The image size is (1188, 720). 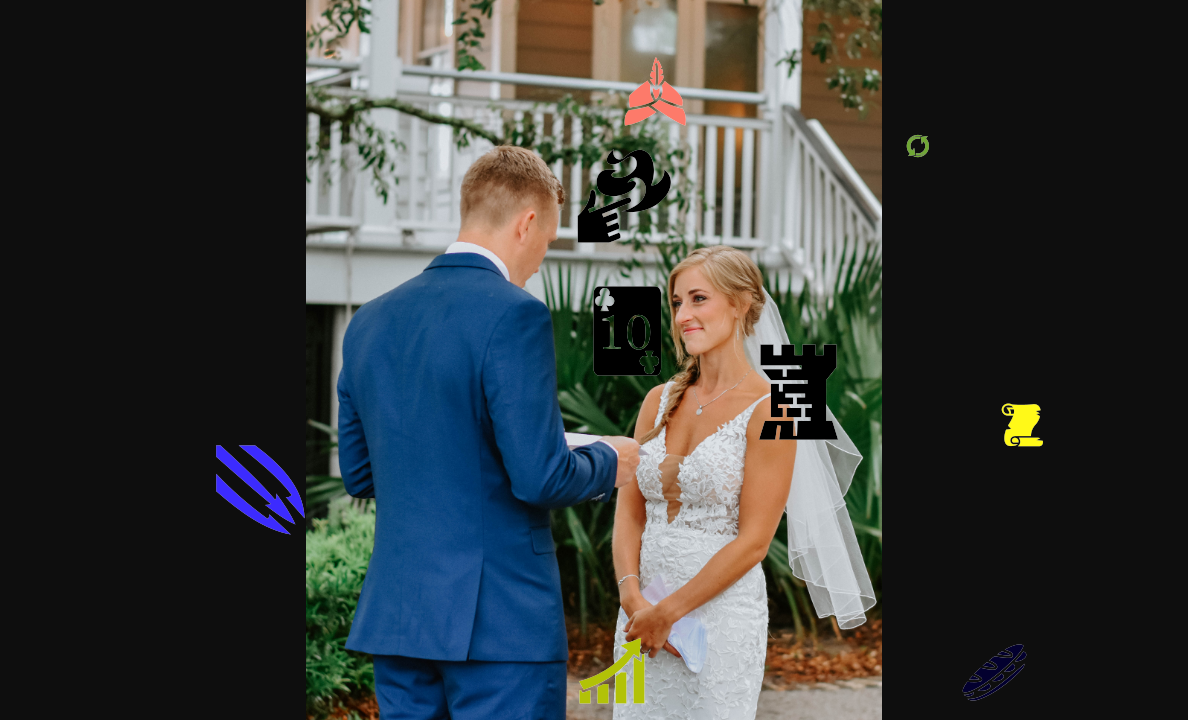 I want to click on indicates a "hot" or trending item, so click(x=624, y=196).